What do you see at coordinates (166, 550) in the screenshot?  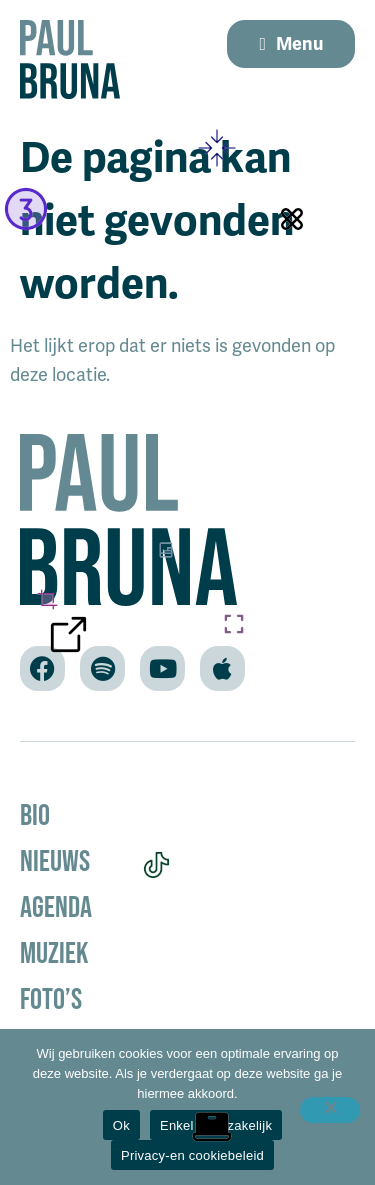 I see `access stairs or stairway directions` at bounding box center [166, 550].